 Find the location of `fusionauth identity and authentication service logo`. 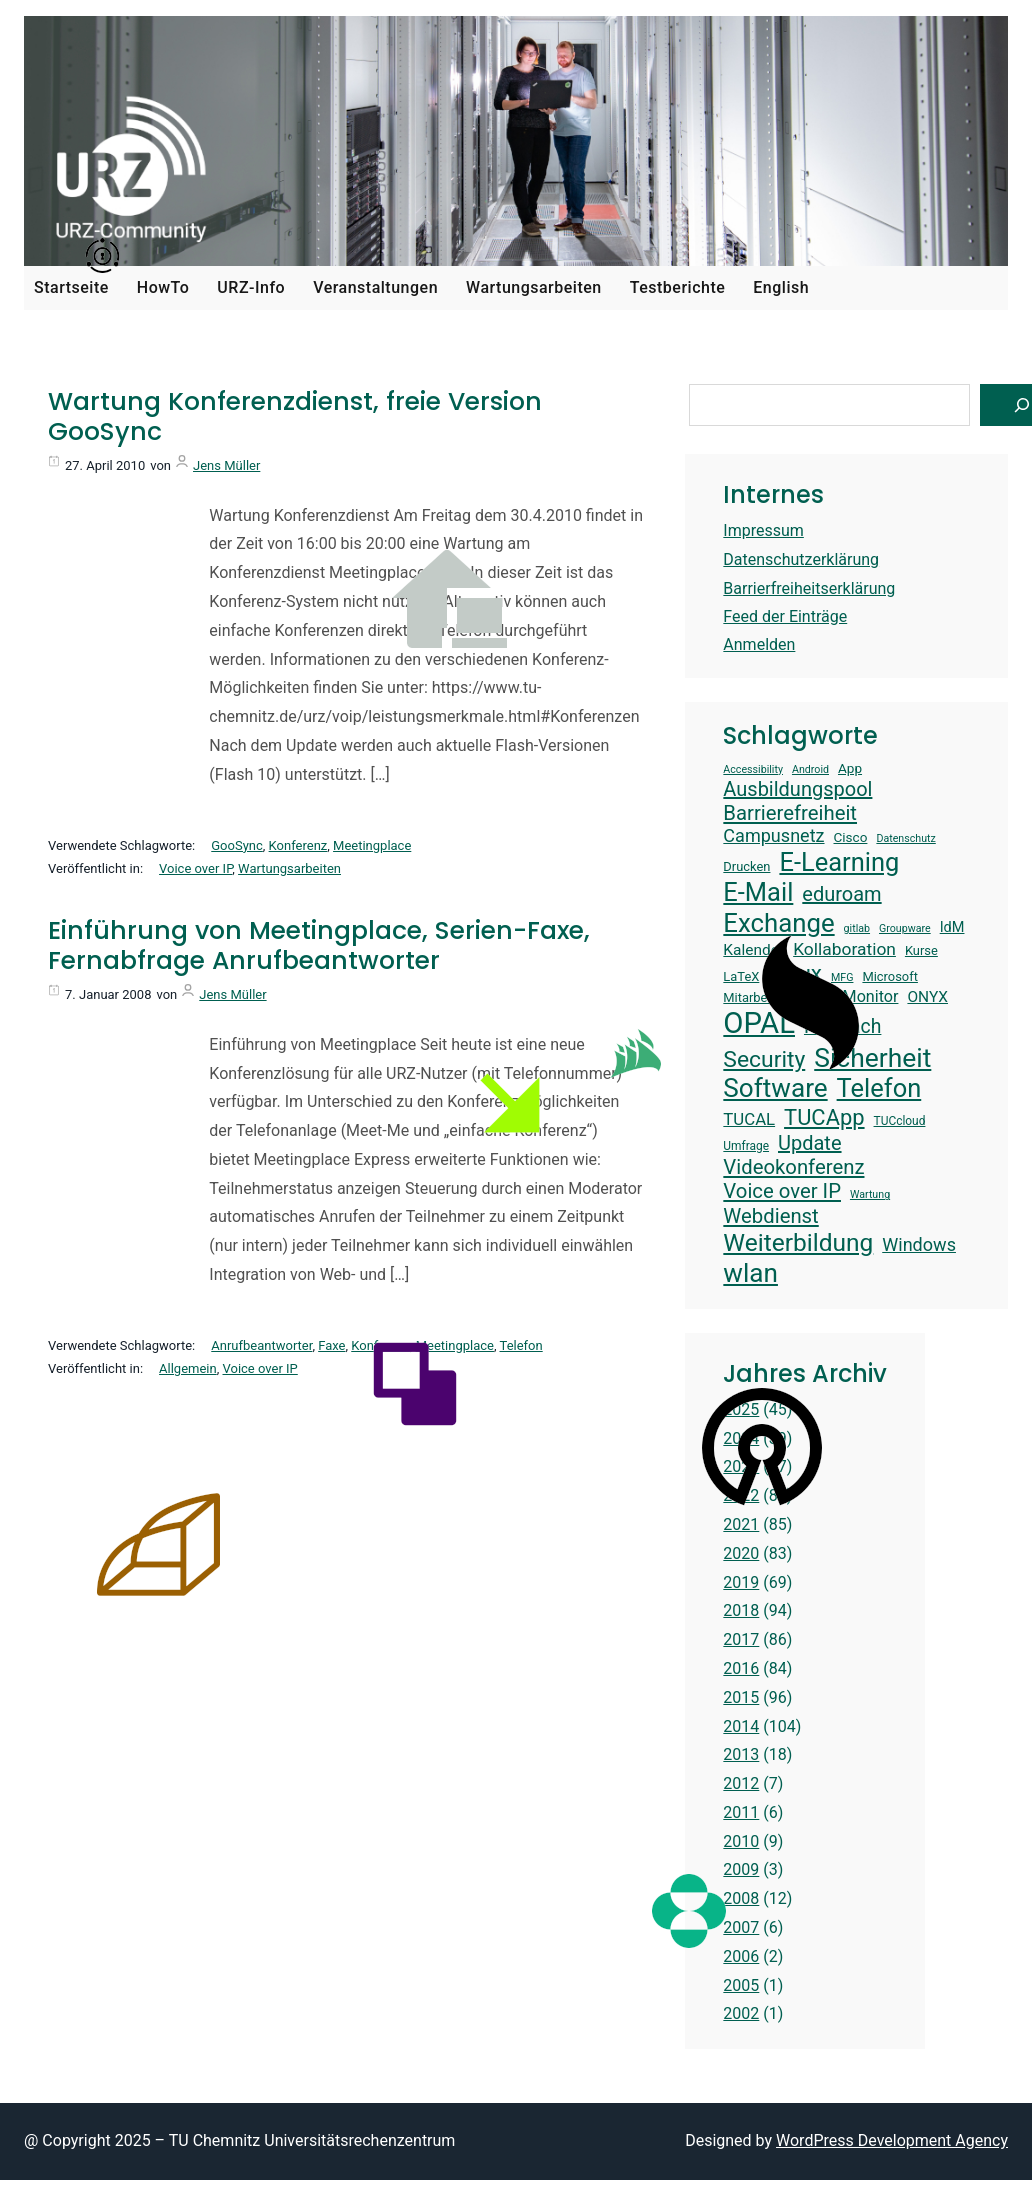

fusionauth identity and authentication service logo is located at coordinates (102, 255).